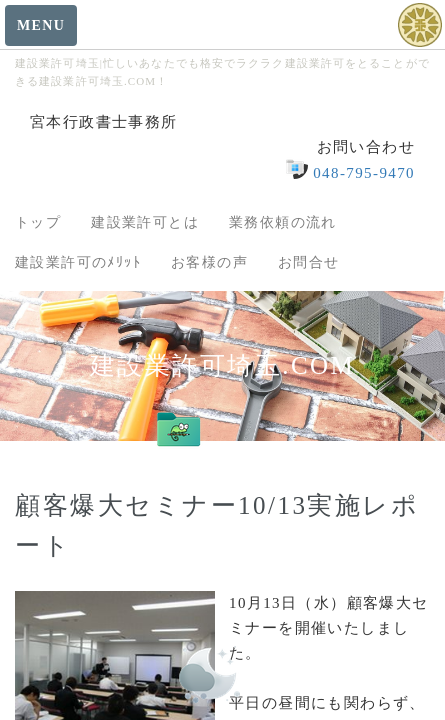 This screenshot has width=445, height=720. I want to click on open notepad++ project folder, so click(178, 430).